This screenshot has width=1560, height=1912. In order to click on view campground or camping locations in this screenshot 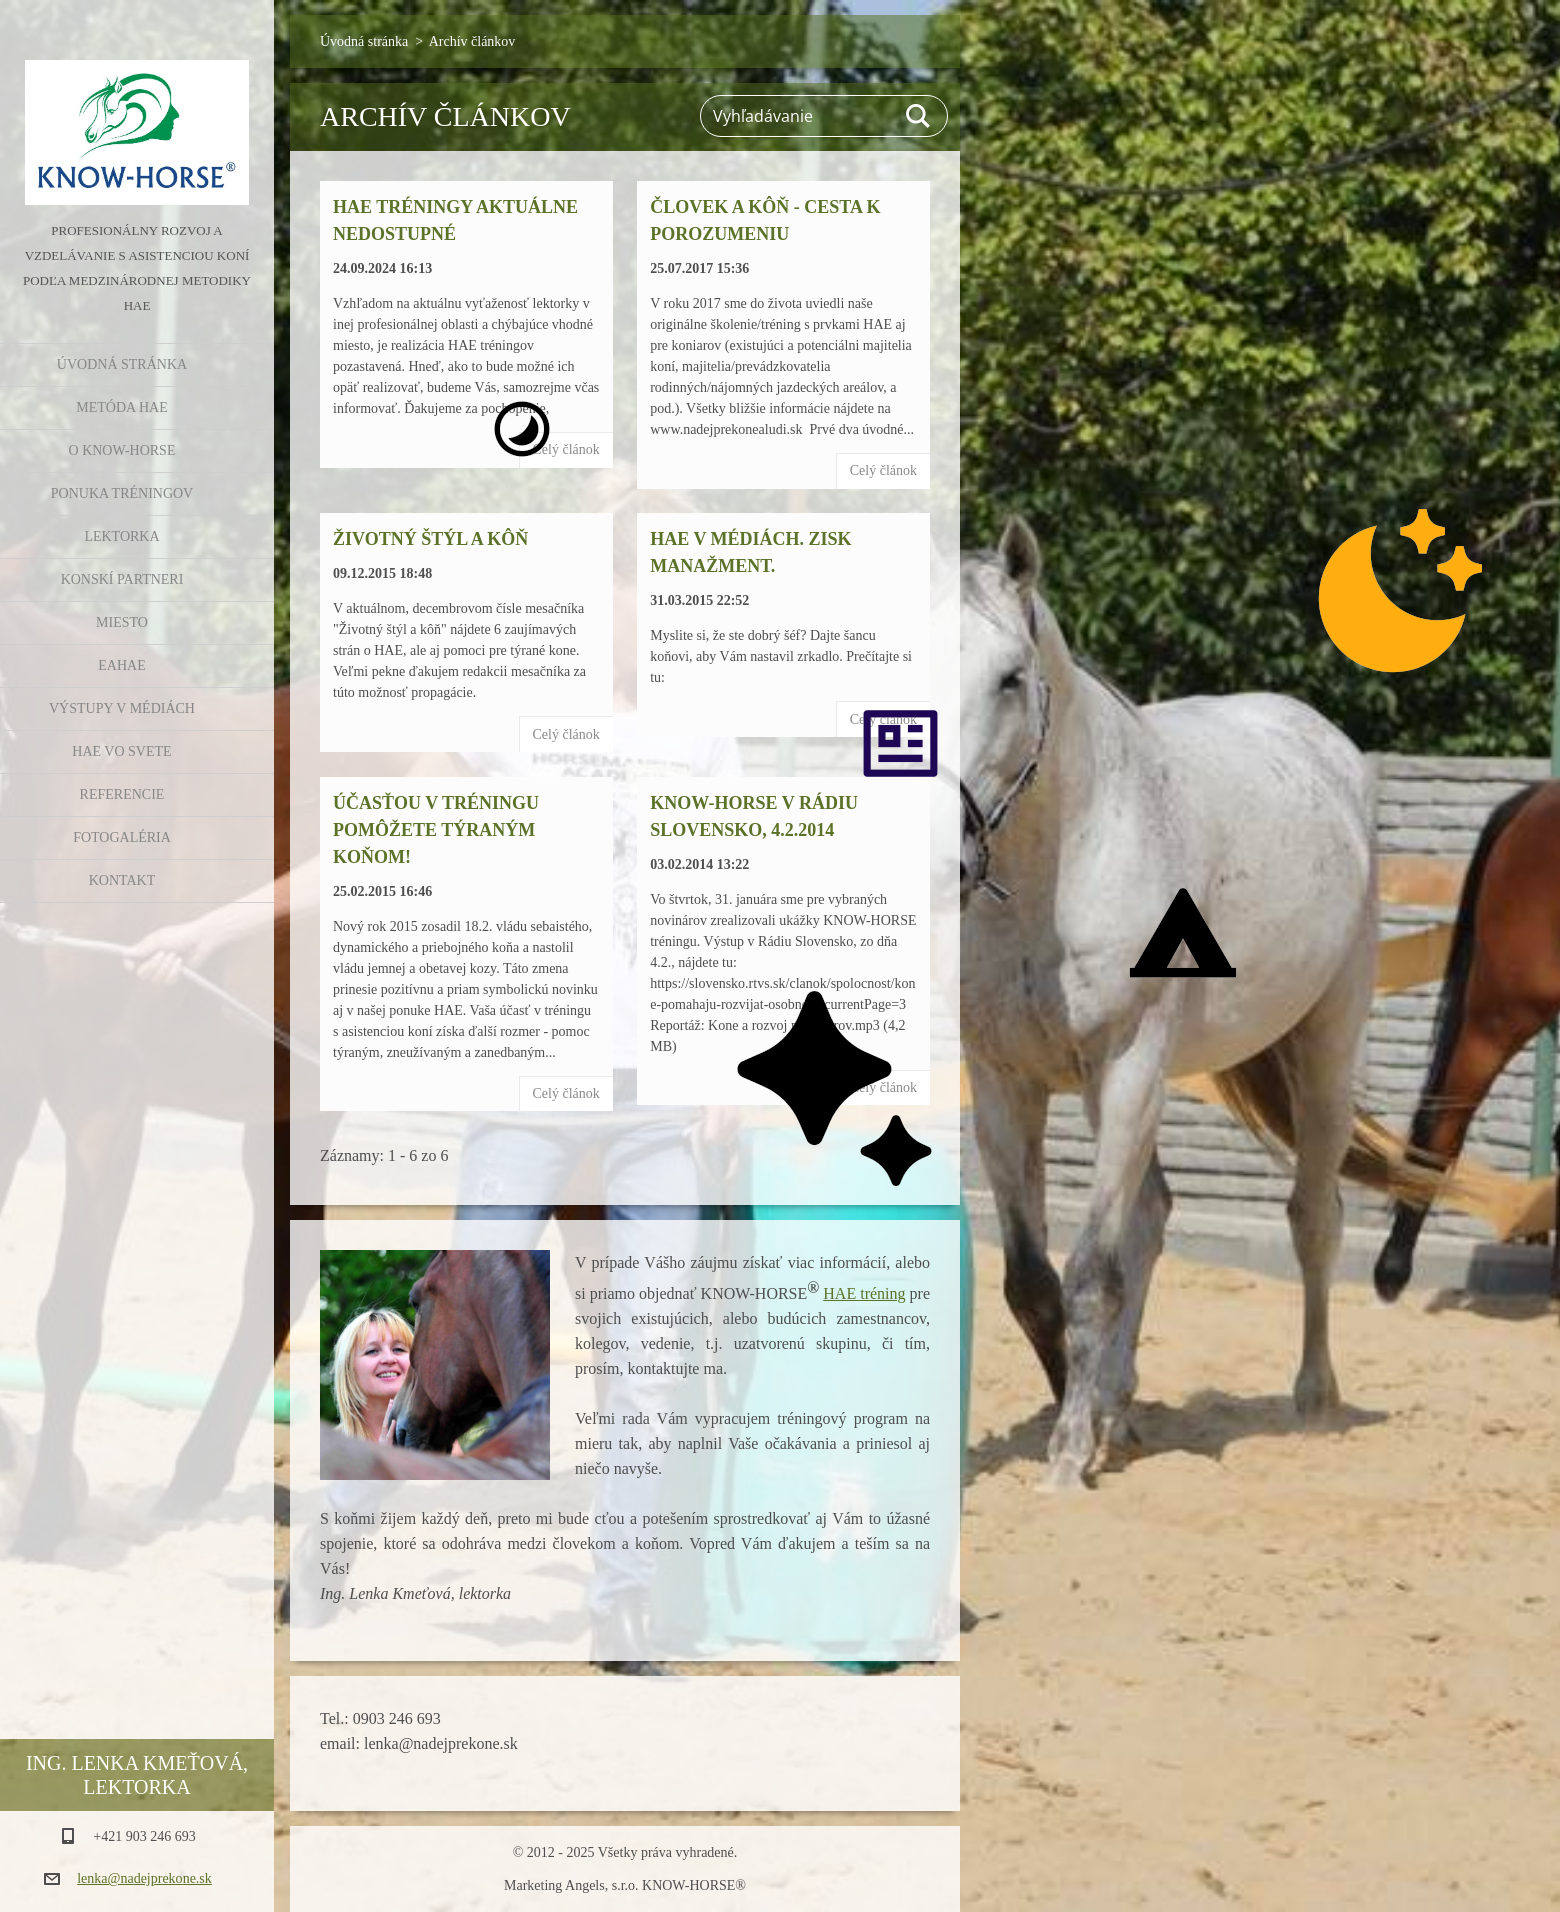, I will do `click(1183, 934)`.